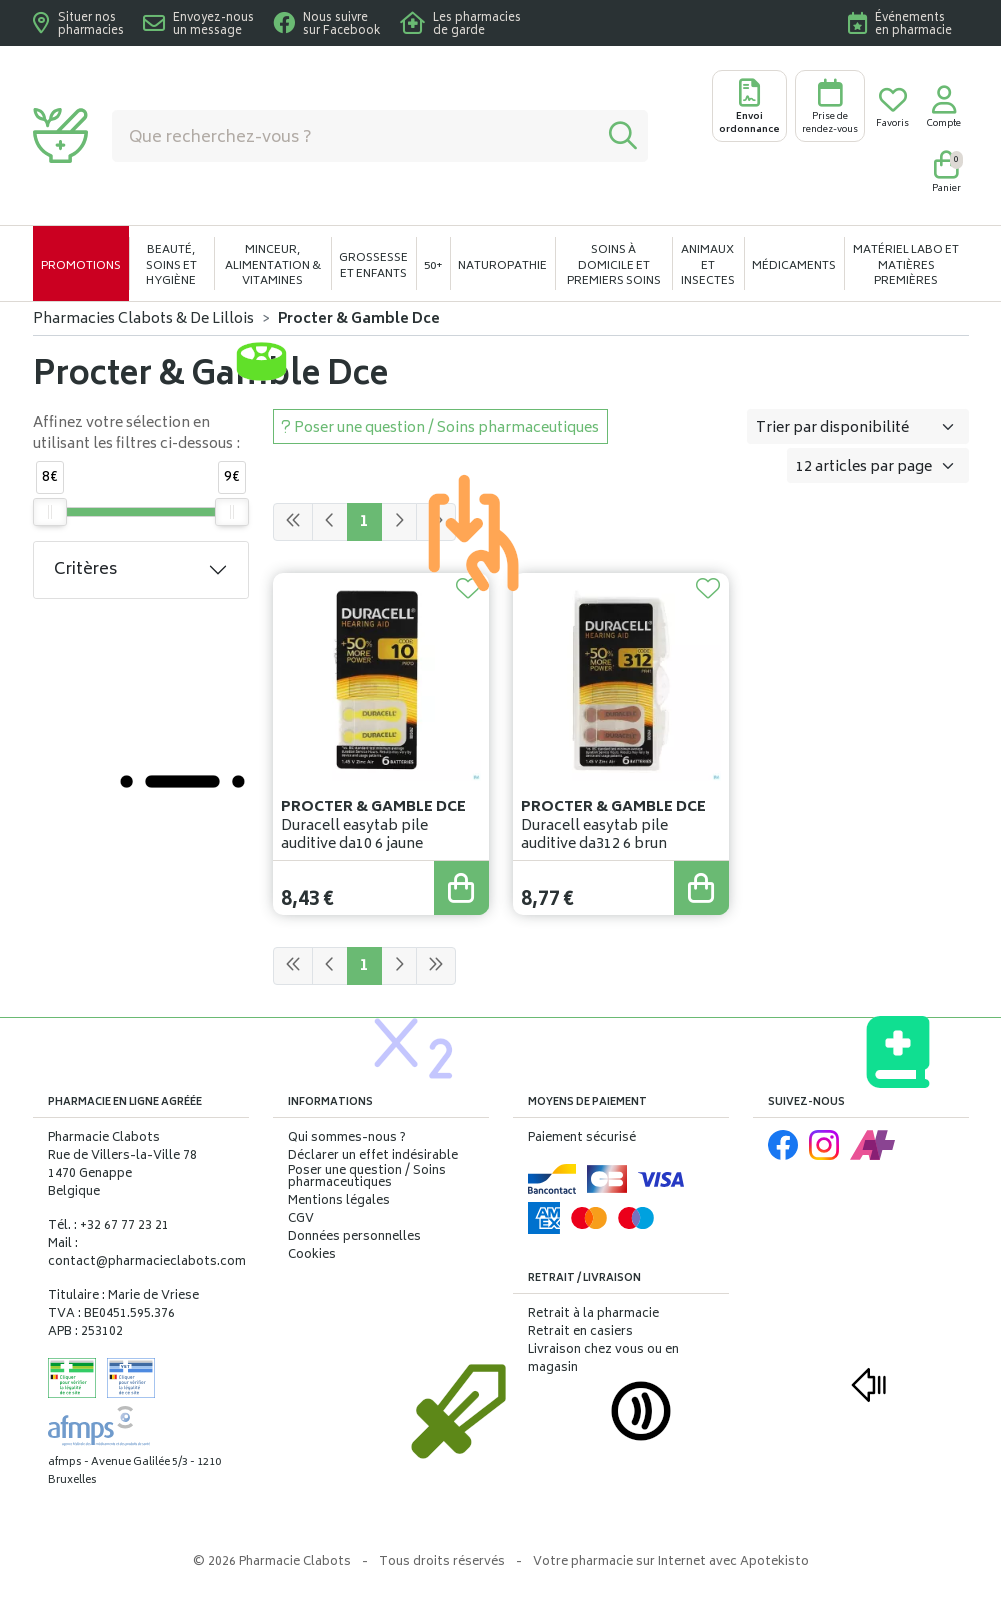 The image size is (1001, 1620). I want to click on format text as subscript, so click(409, 1047).